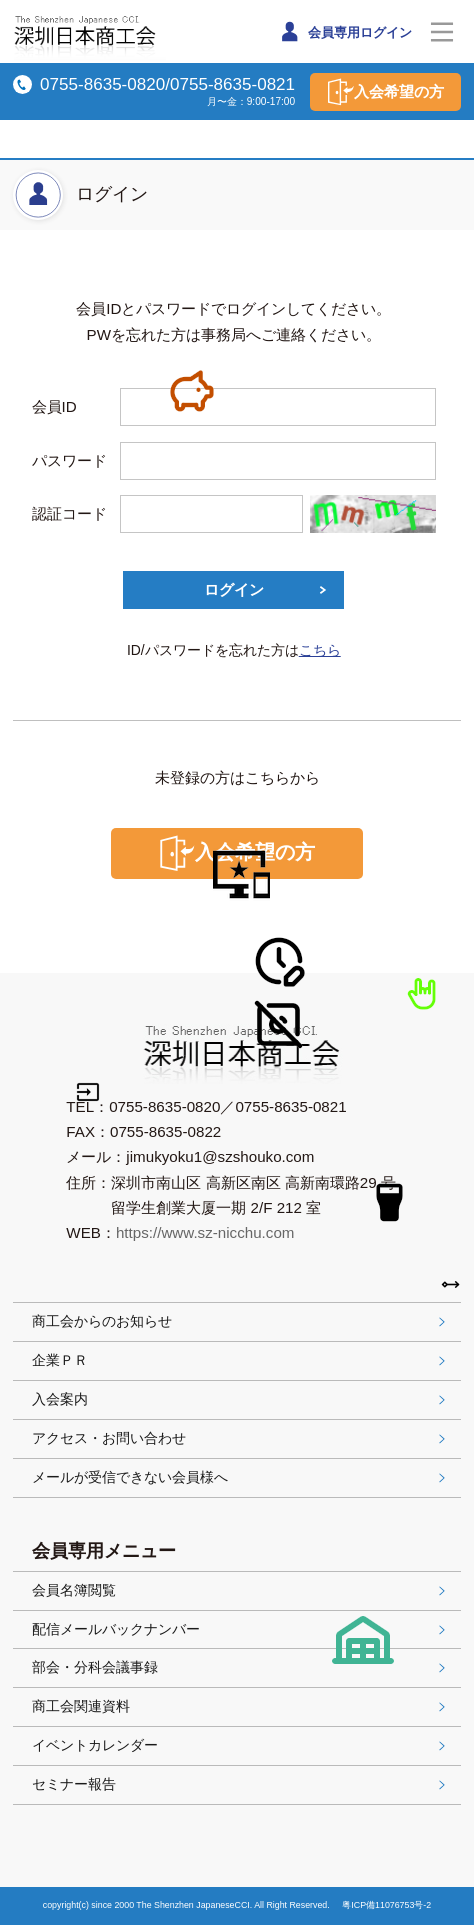 The image size is (474, 1925). Describe the element at coordinates (389, 1202) in the screenshot. I see `view nearby bars or pubs` at that location.